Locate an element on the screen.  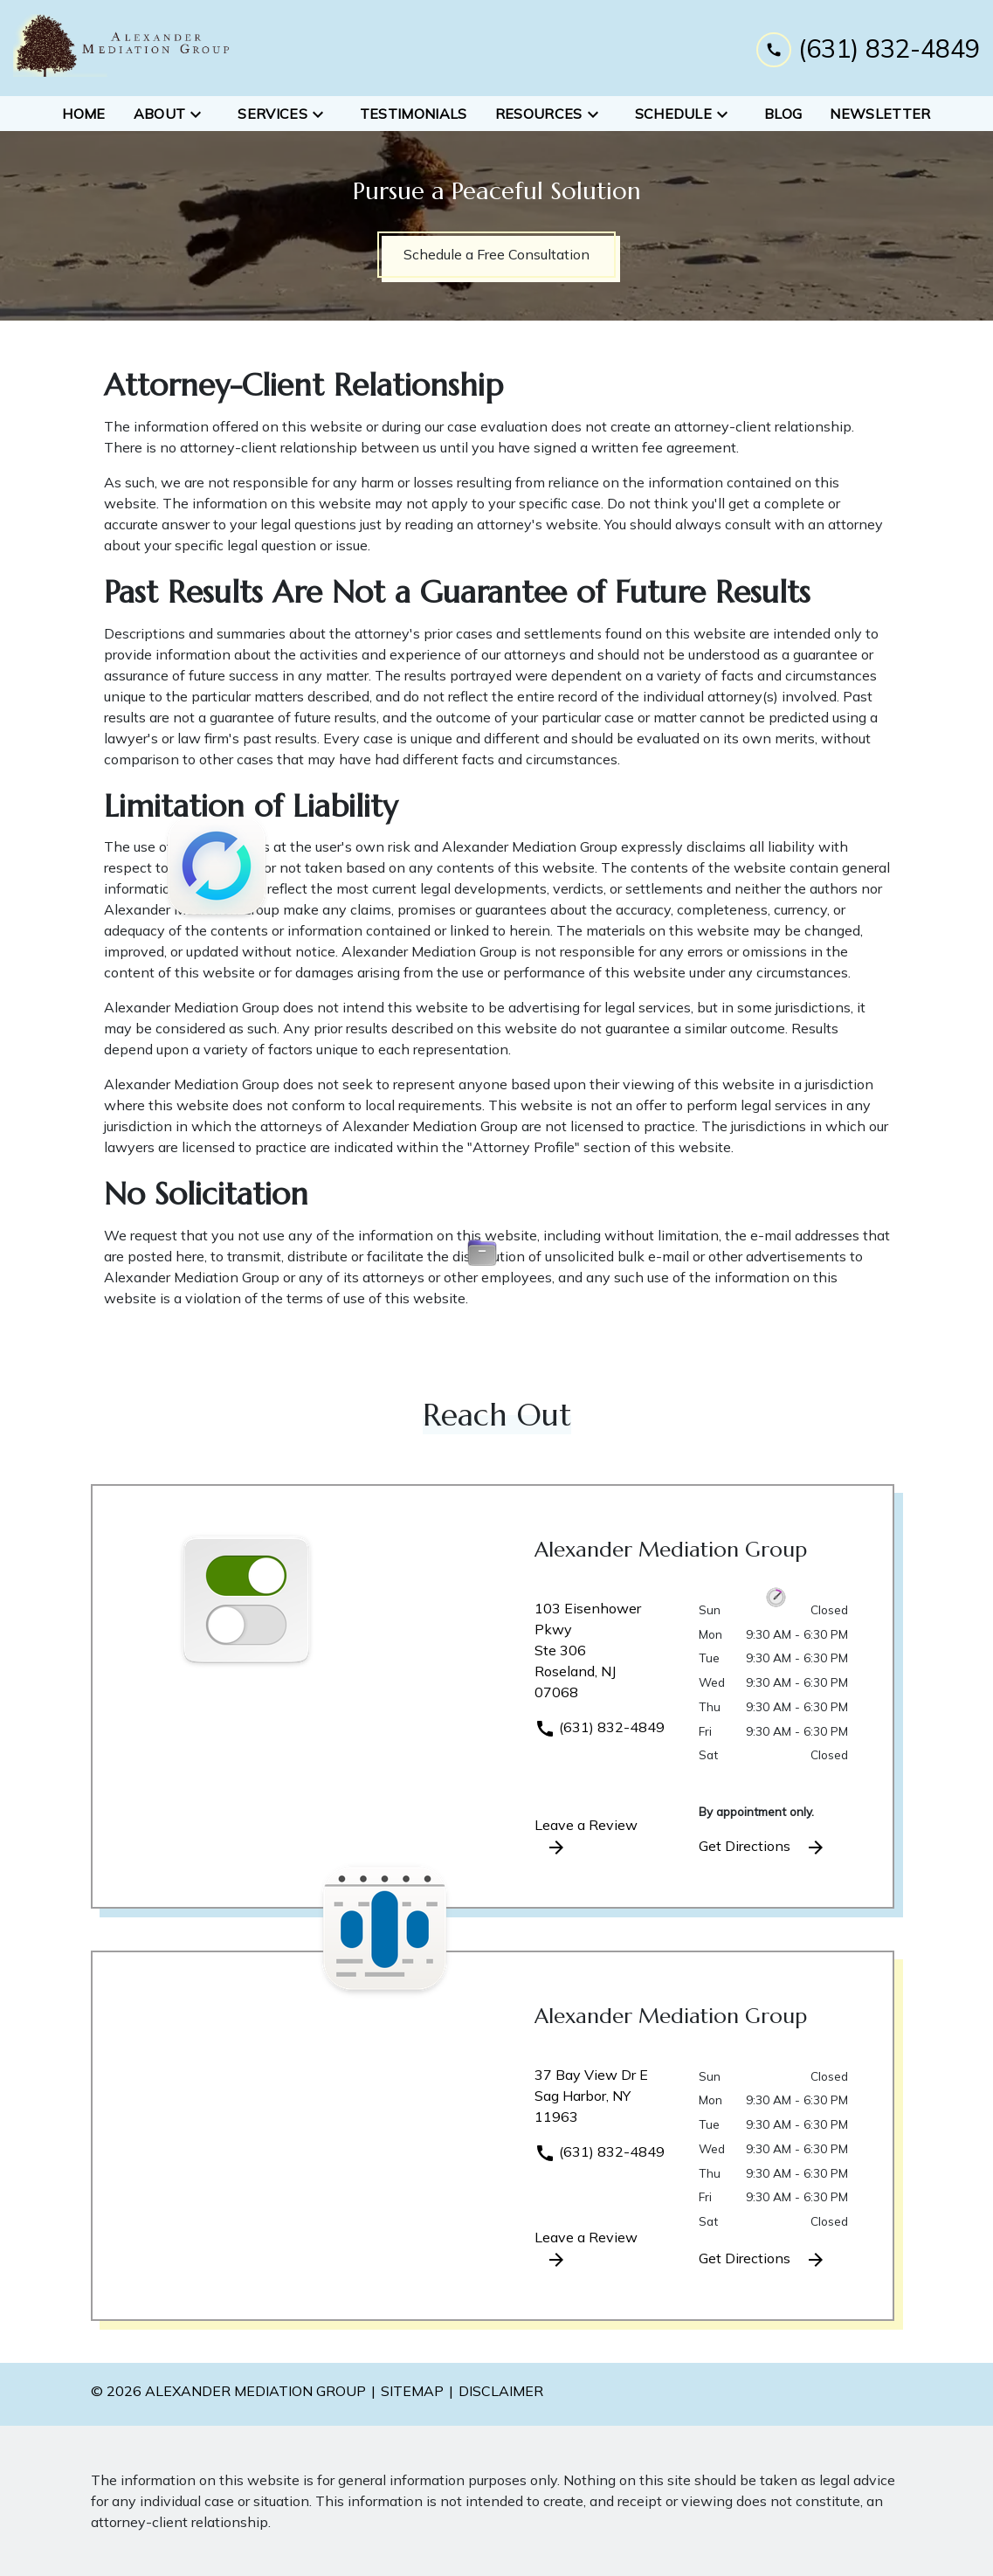
launch sysprof system profiler is located at coordinates (776, 1597).